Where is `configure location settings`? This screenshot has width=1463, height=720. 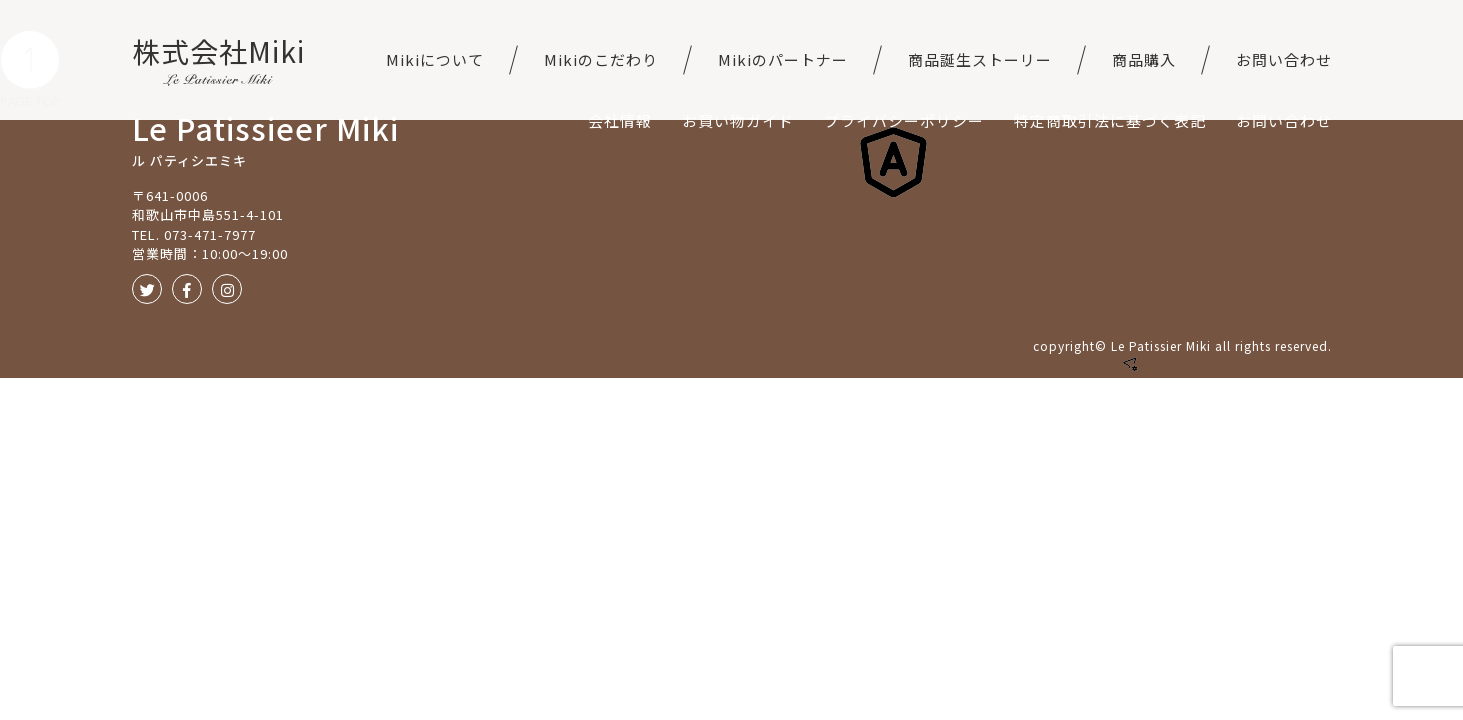
configure location settings is located at coordinates (1130, 364).